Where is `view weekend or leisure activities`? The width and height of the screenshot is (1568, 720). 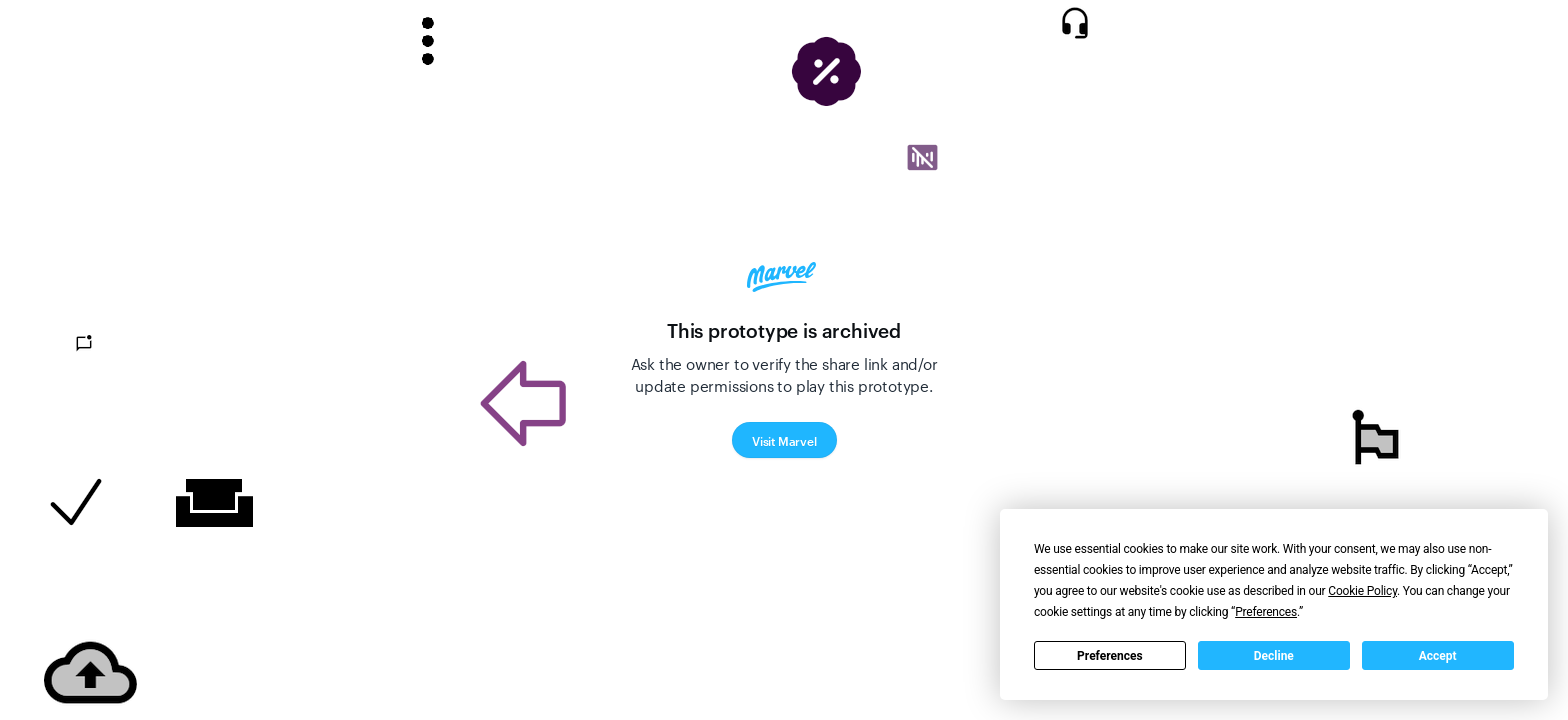 view weekend or leisure activities is located at coordinates (214, 503).